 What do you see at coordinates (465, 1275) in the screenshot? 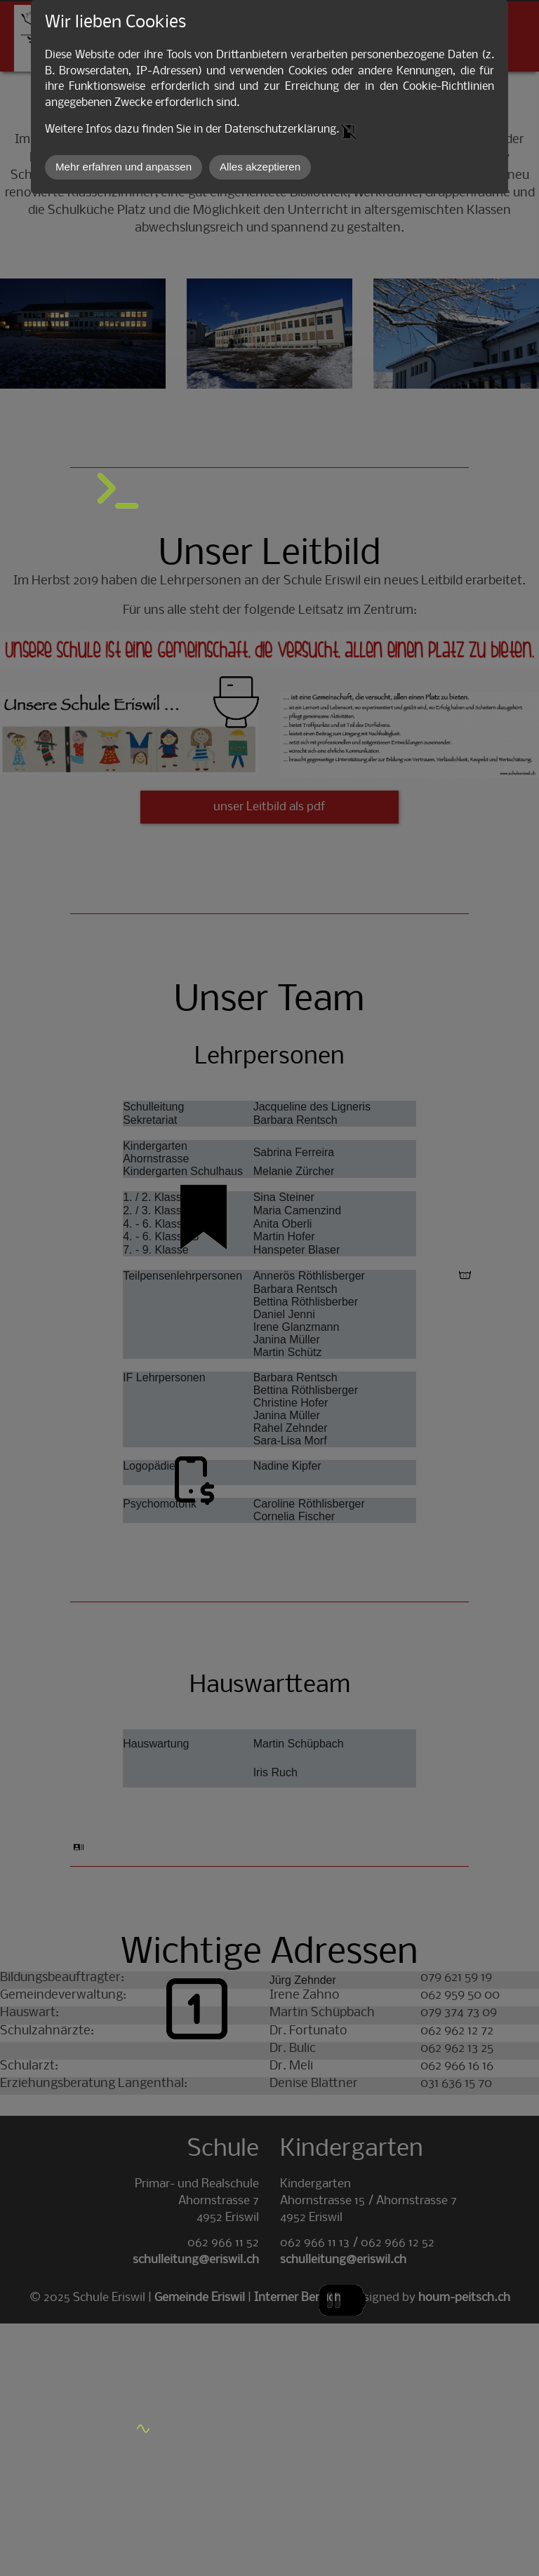
I see `wash at medium-high temperature setting` at bounding box center [465, 1275].